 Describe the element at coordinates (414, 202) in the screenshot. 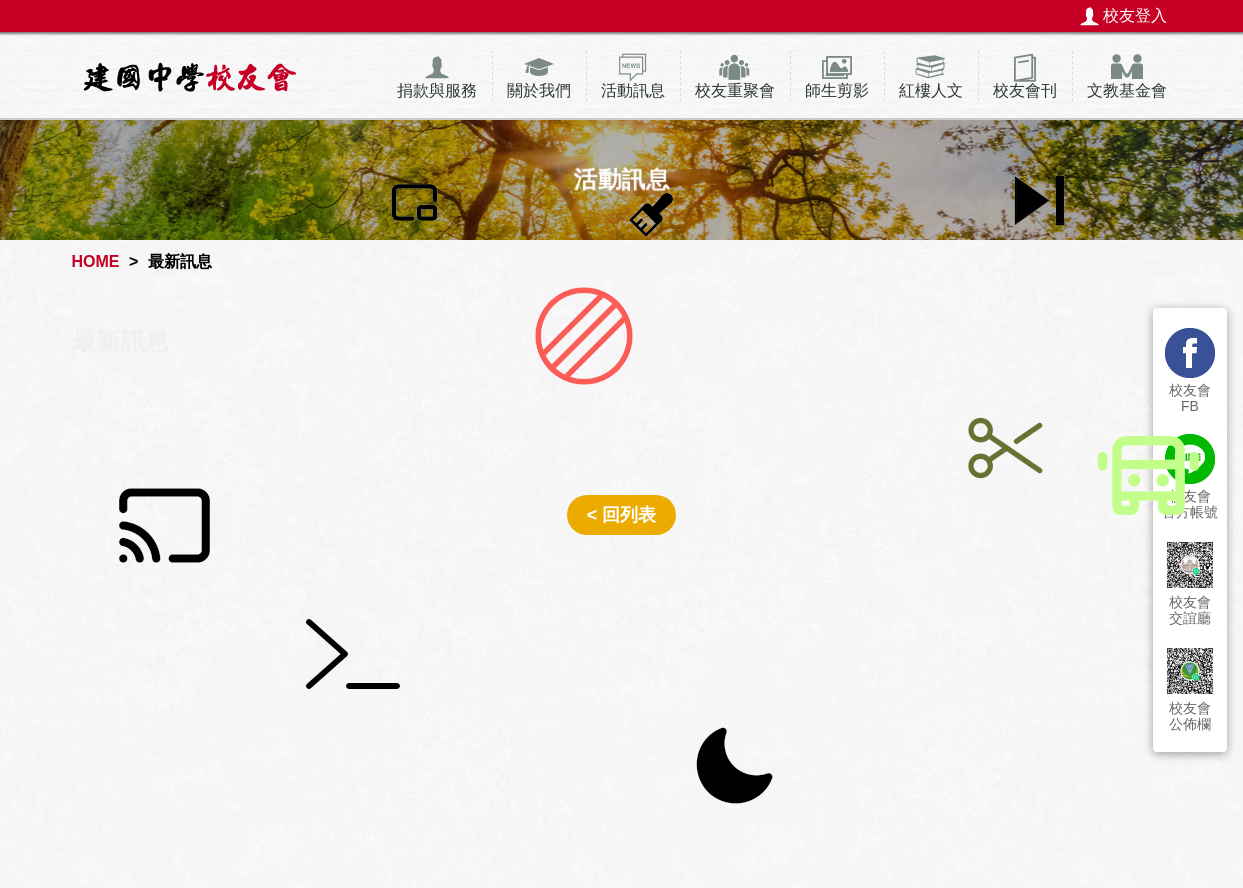

I see `enable picture-in-picture mode` at that location.